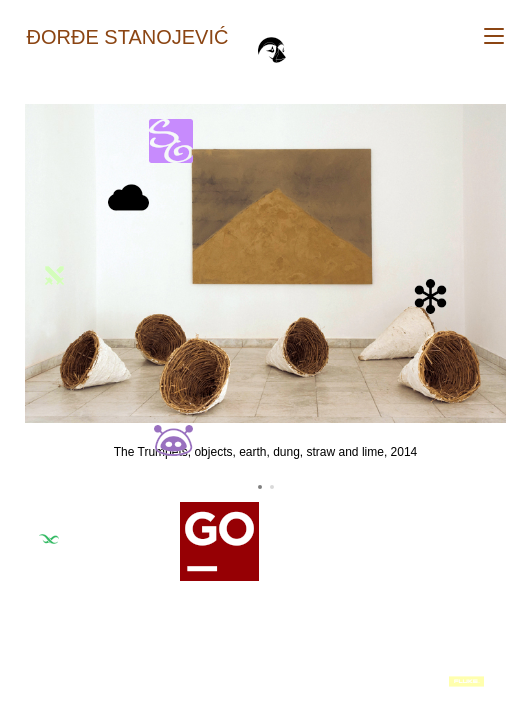 This screenshot has width=531, height=720. Describe the element at coordinates (128, 197) in the screenshot. I see `access iCloud storage and settings` at that location.